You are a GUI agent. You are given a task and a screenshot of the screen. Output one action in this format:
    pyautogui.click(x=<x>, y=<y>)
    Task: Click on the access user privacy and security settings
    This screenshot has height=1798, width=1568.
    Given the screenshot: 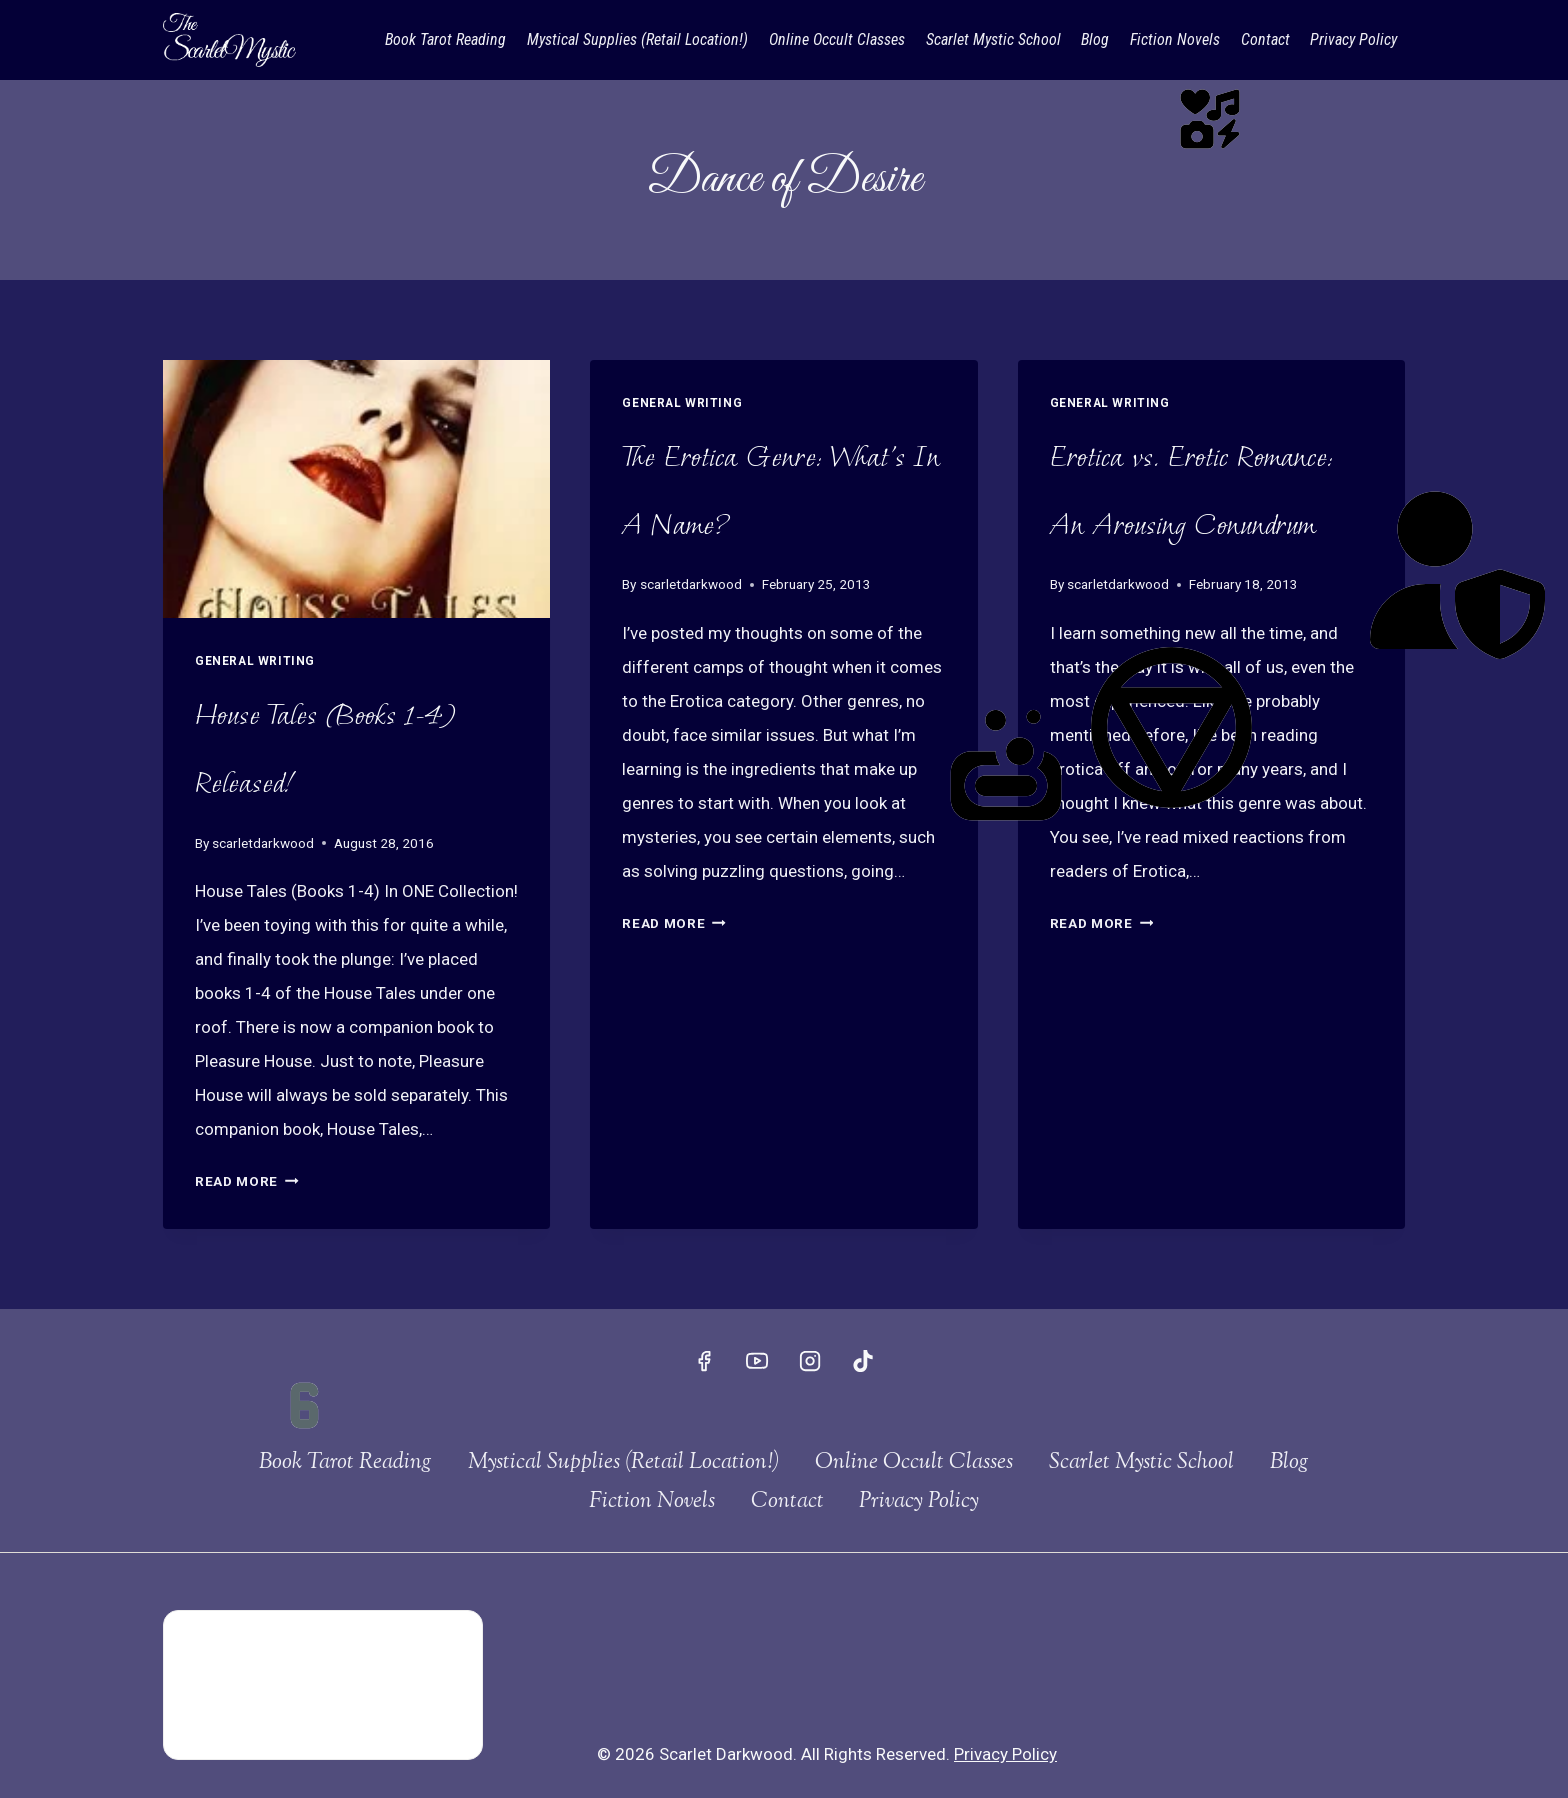 What is the action you would take?
    pyautogui.click(x=1455, y=569)
    